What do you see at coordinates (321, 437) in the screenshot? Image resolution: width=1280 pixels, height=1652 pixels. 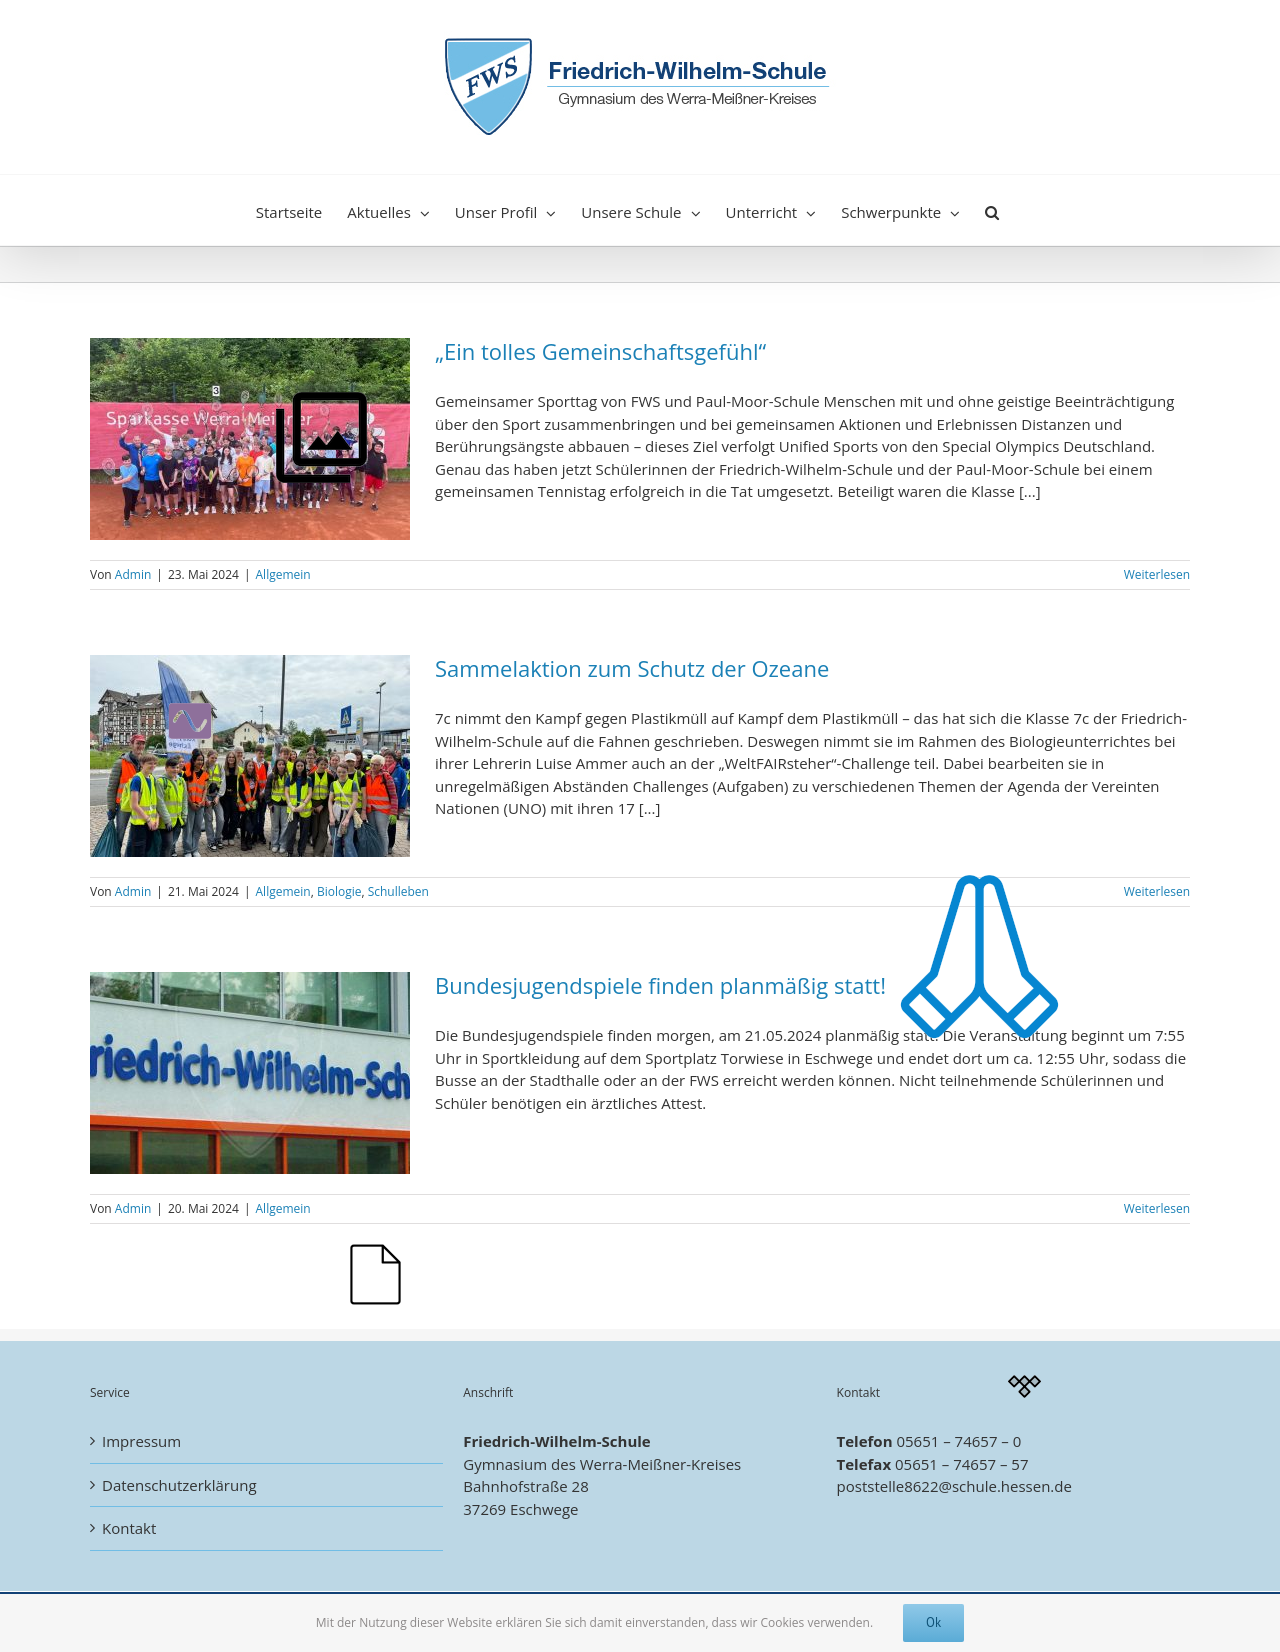 I see `filter or sort images in a gallery` at bounding box center [321, 437].